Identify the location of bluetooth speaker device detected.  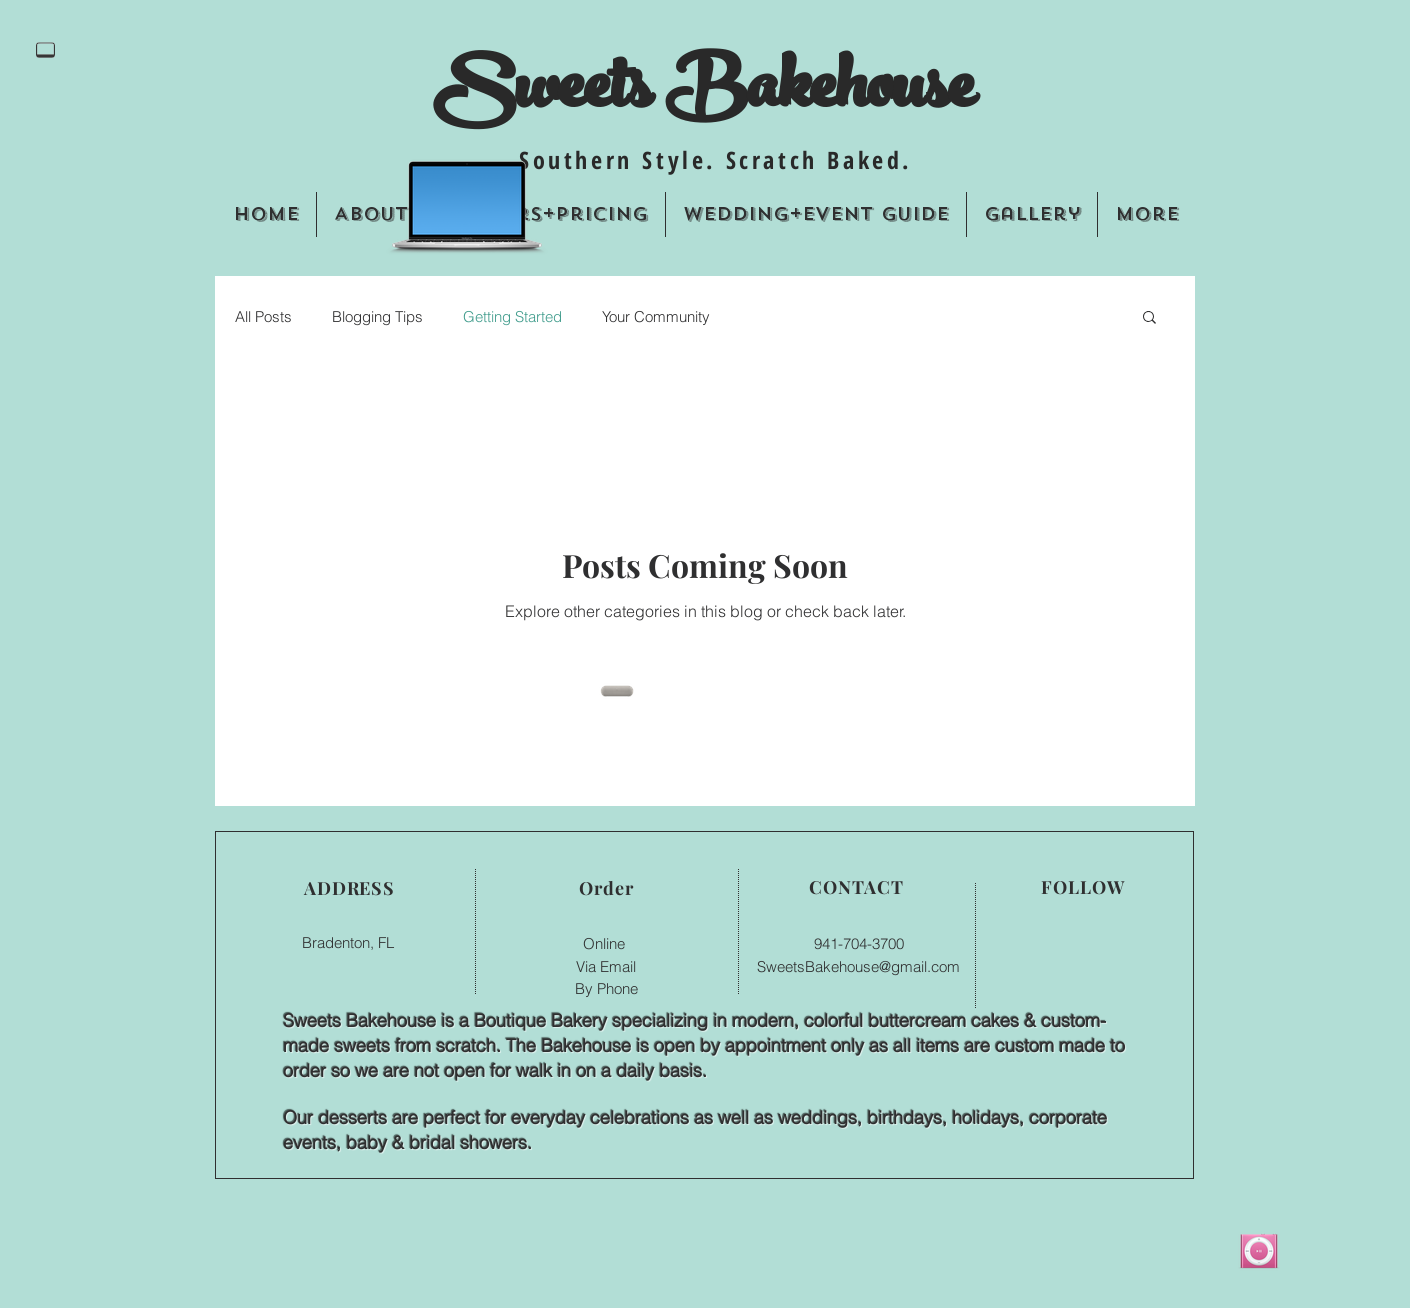
(617, 691).